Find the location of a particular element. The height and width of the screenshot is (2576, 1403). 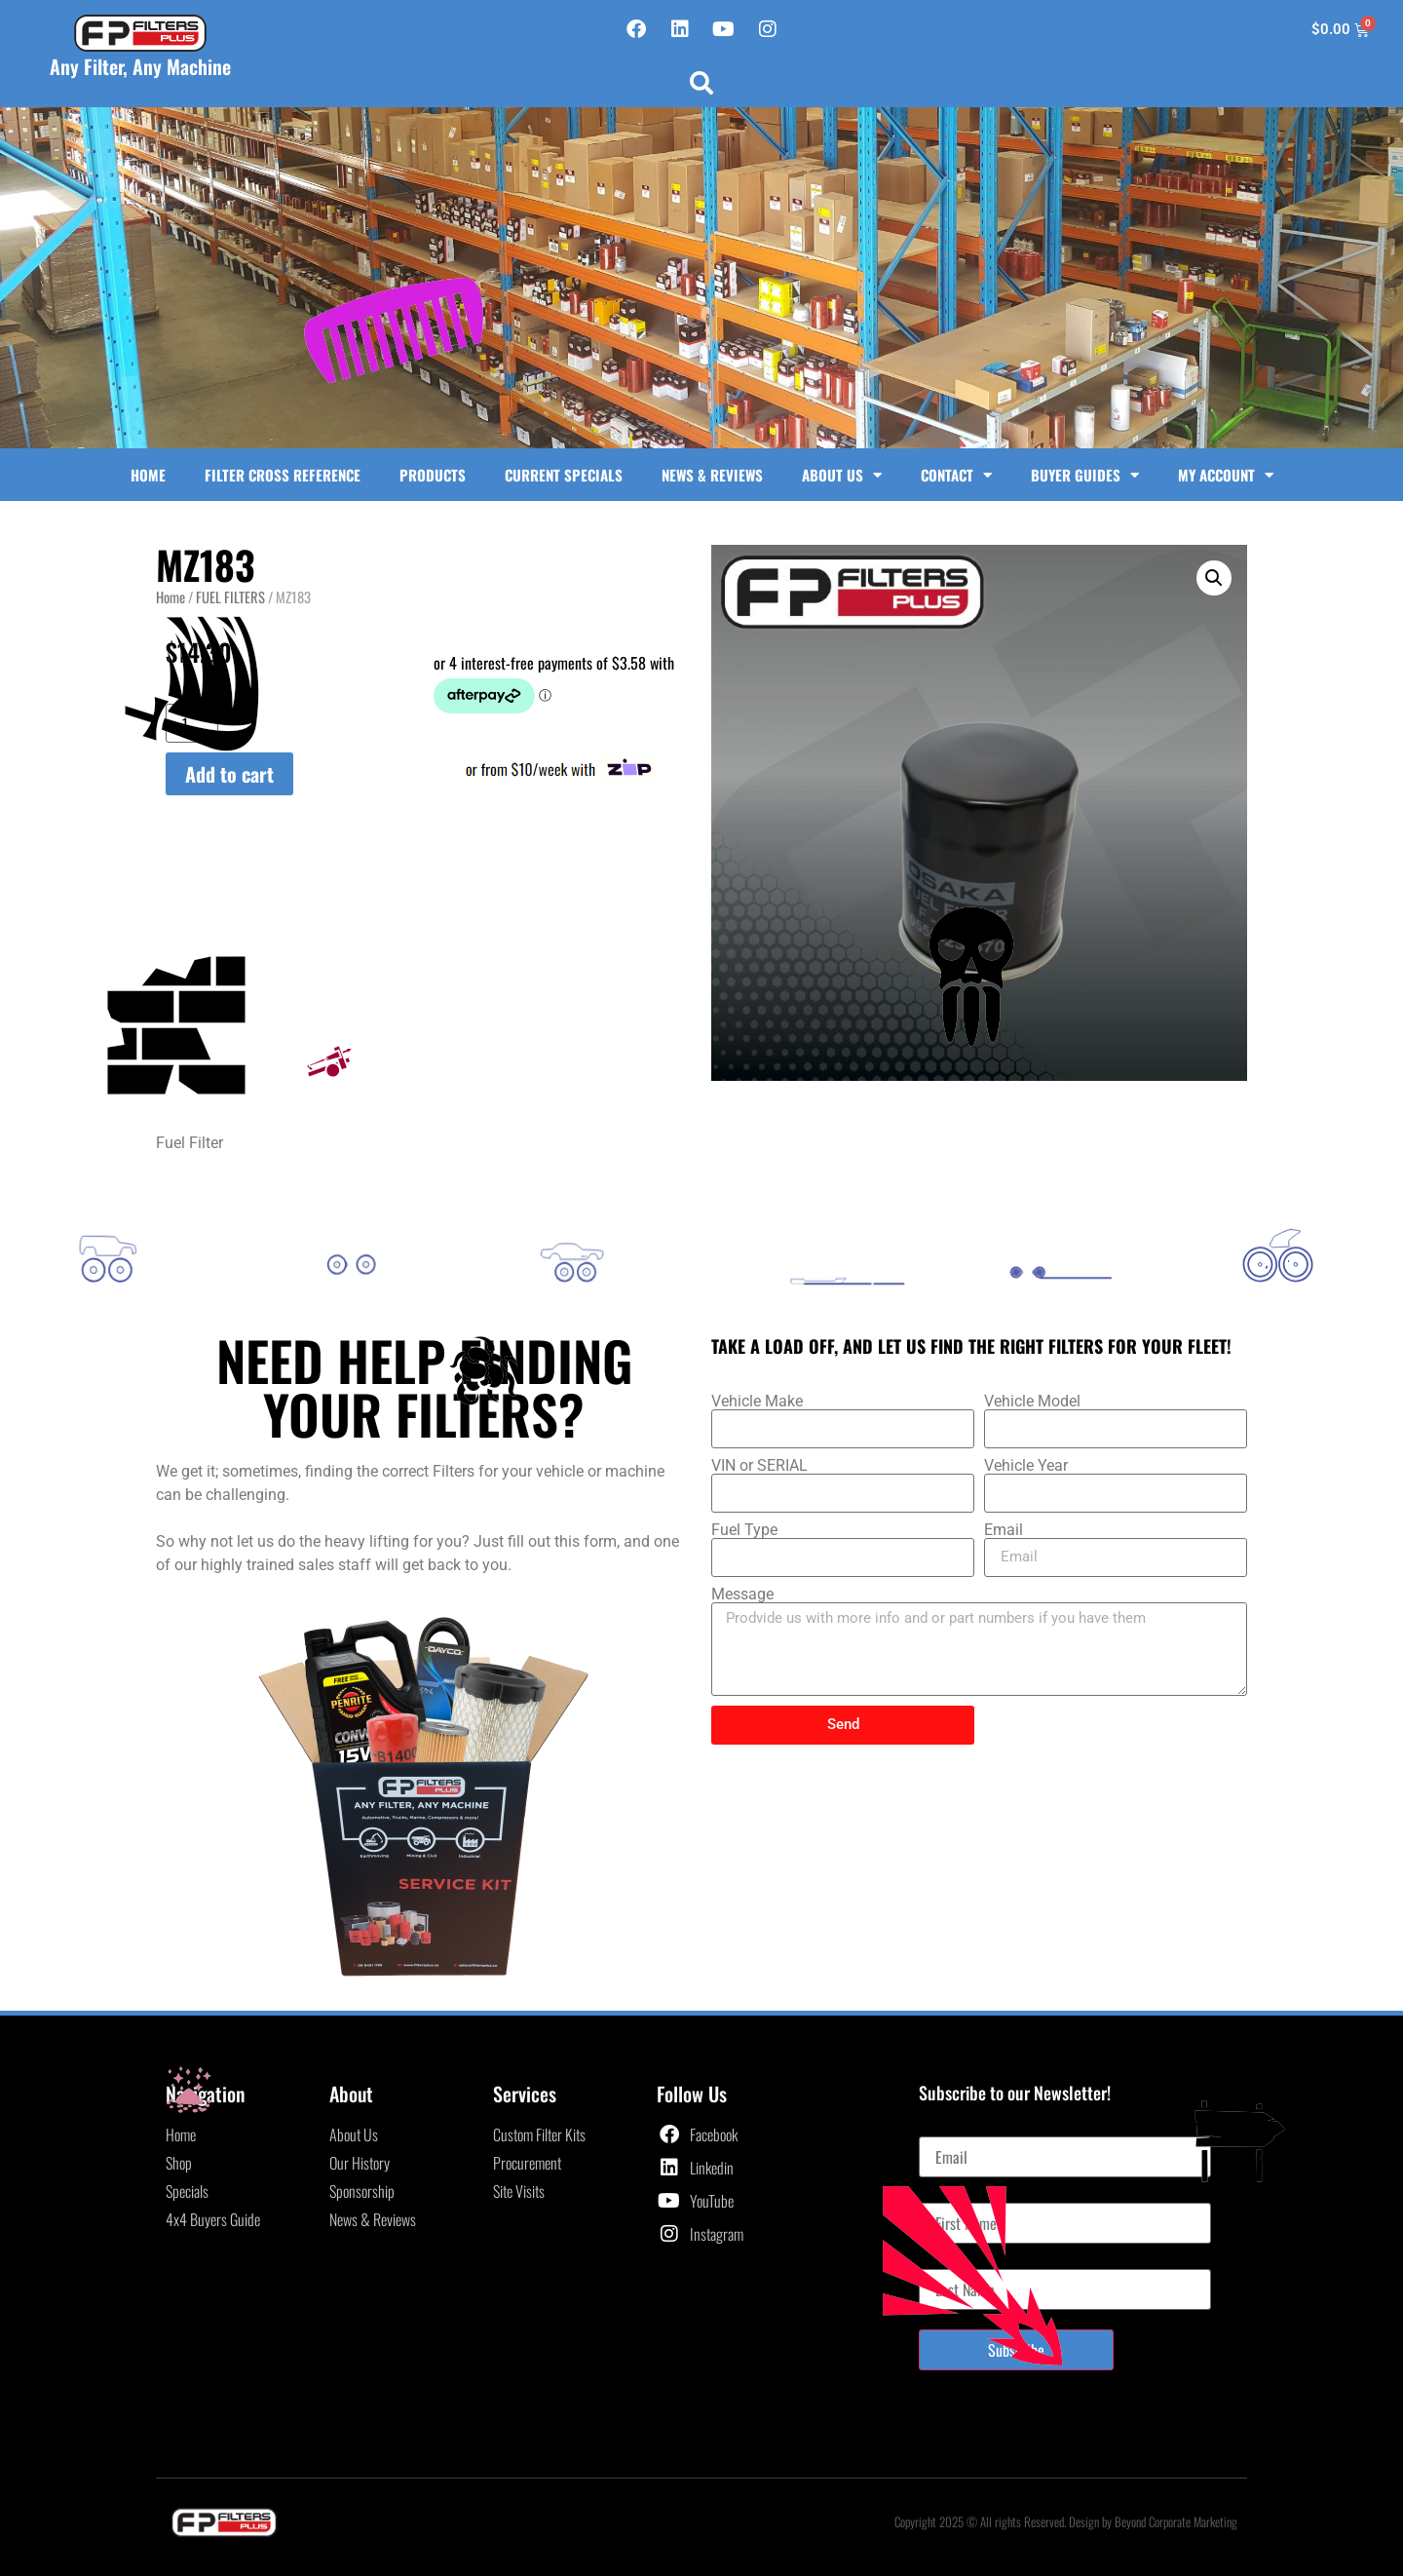

get directions or navigate to a destination is located at coordinates (1240, 2137).